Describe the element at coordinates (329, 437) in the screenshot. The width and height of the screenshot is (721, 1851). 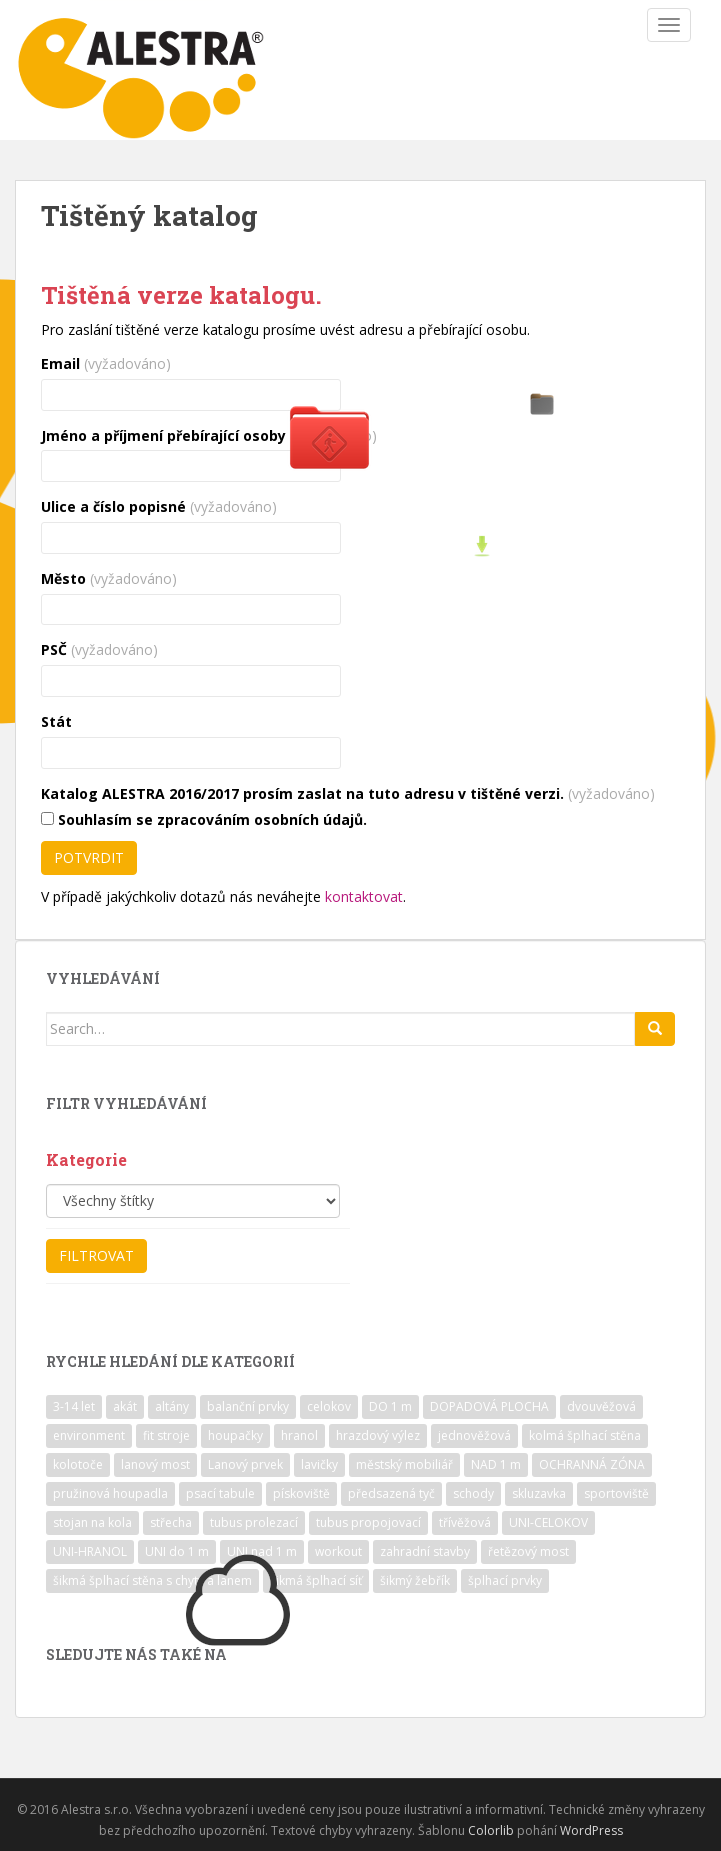
I see `access public or shared folder` at that location.